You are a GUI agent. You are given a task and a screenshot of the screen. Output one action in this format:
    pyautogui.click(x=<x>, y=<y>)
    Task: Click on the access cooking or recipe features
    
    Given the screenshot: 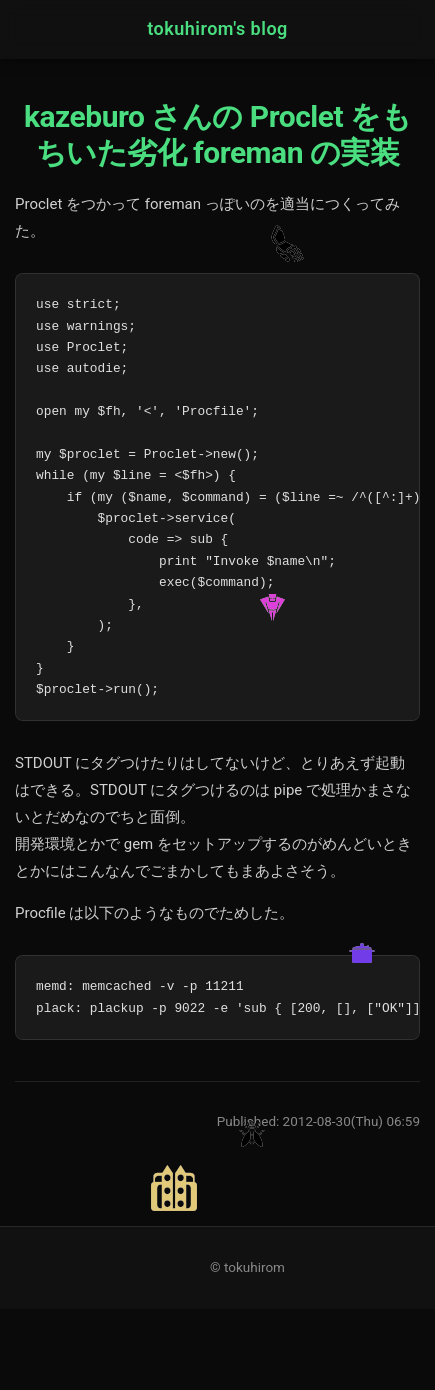 What is the action you would take?
    pyautogui.click(x=362, y=953)
    